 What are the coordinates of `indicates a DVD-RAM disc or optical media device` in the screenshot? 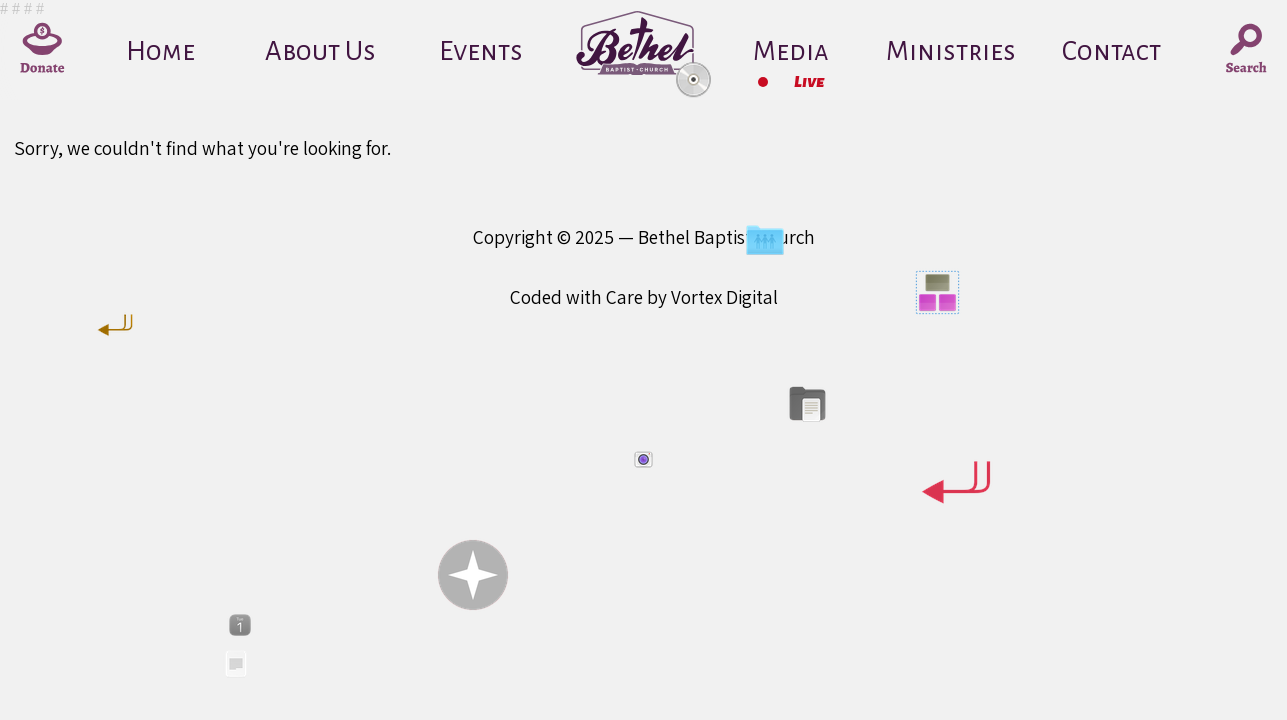 It's located at (693, 79).